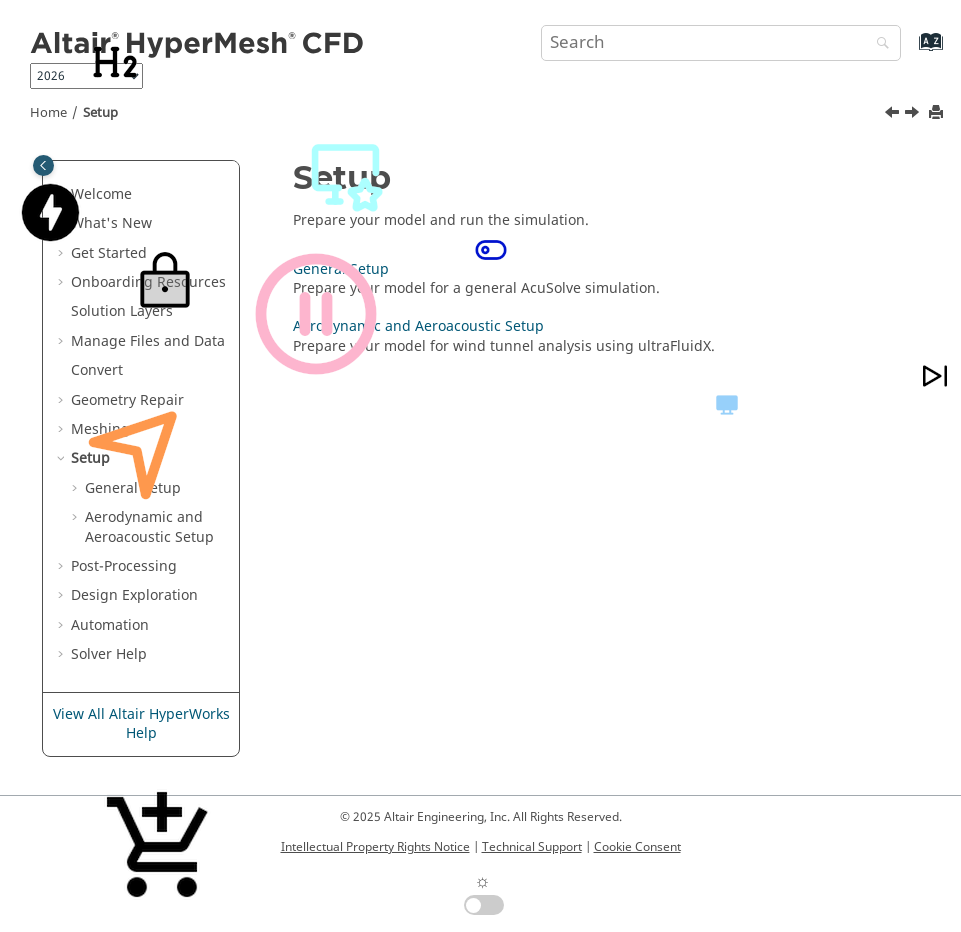  Describe the element at coordinates (345, 174) in the screenshot. I see `mark desktop as favorite` at that location.